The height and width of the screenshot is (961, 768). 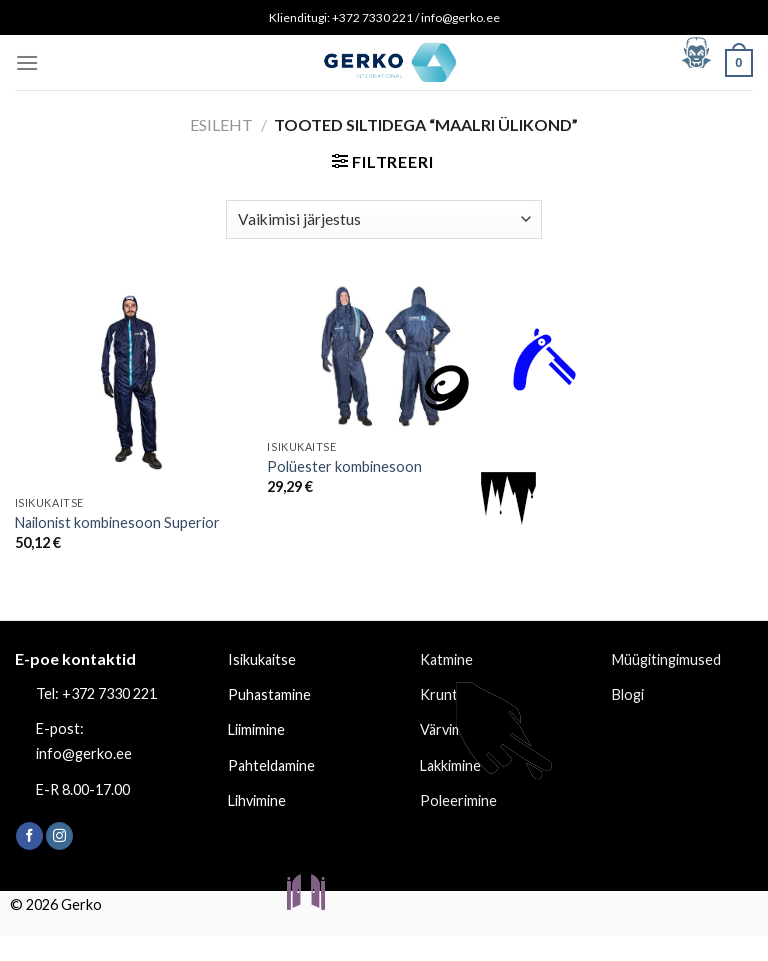 What do you see at coordinates (508, 499) in the screenshot?
I see `indicates a cave or underground environment in a game` at bounding box center [508, 499].